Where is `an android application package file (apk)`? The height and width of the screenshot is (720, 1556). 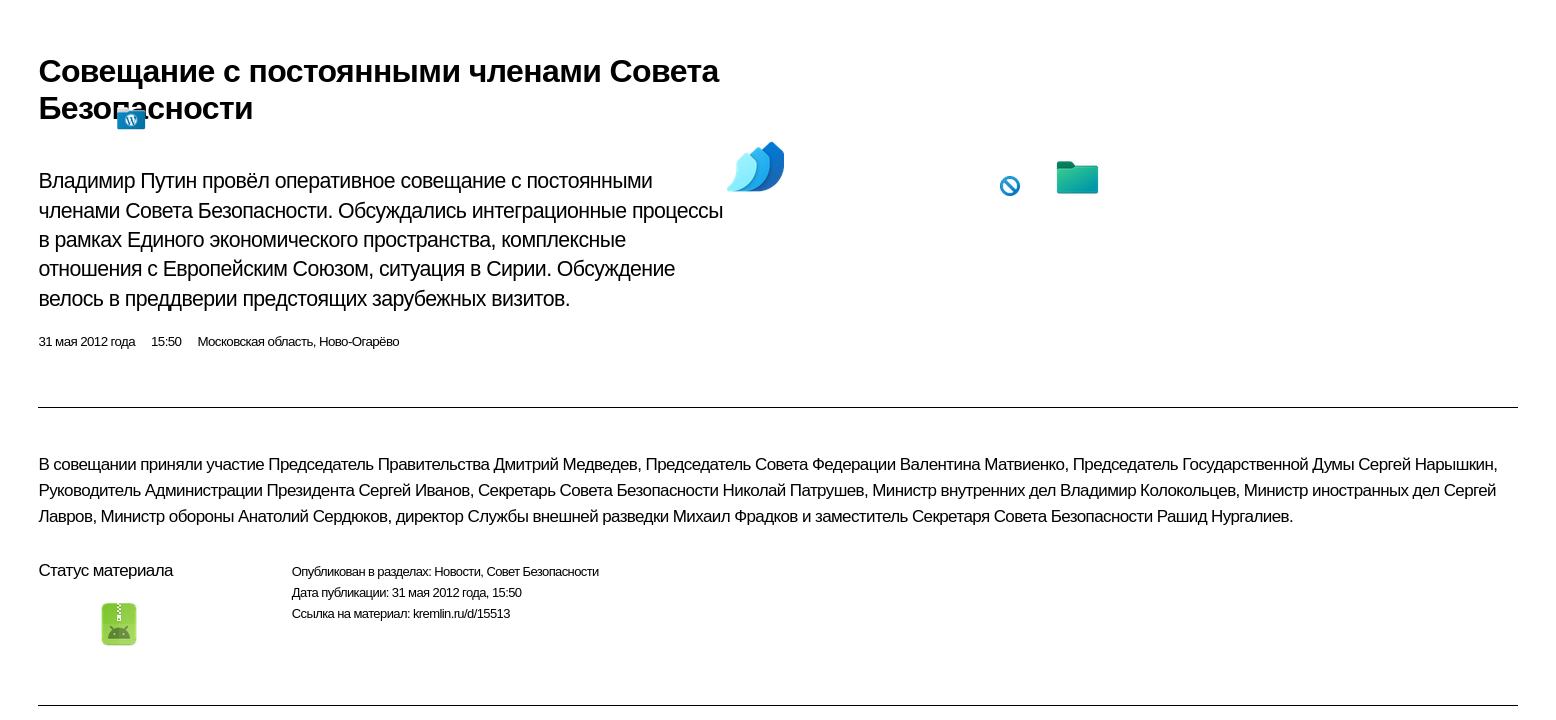
an android application package file (apk) is located at coordinates (119, 624).